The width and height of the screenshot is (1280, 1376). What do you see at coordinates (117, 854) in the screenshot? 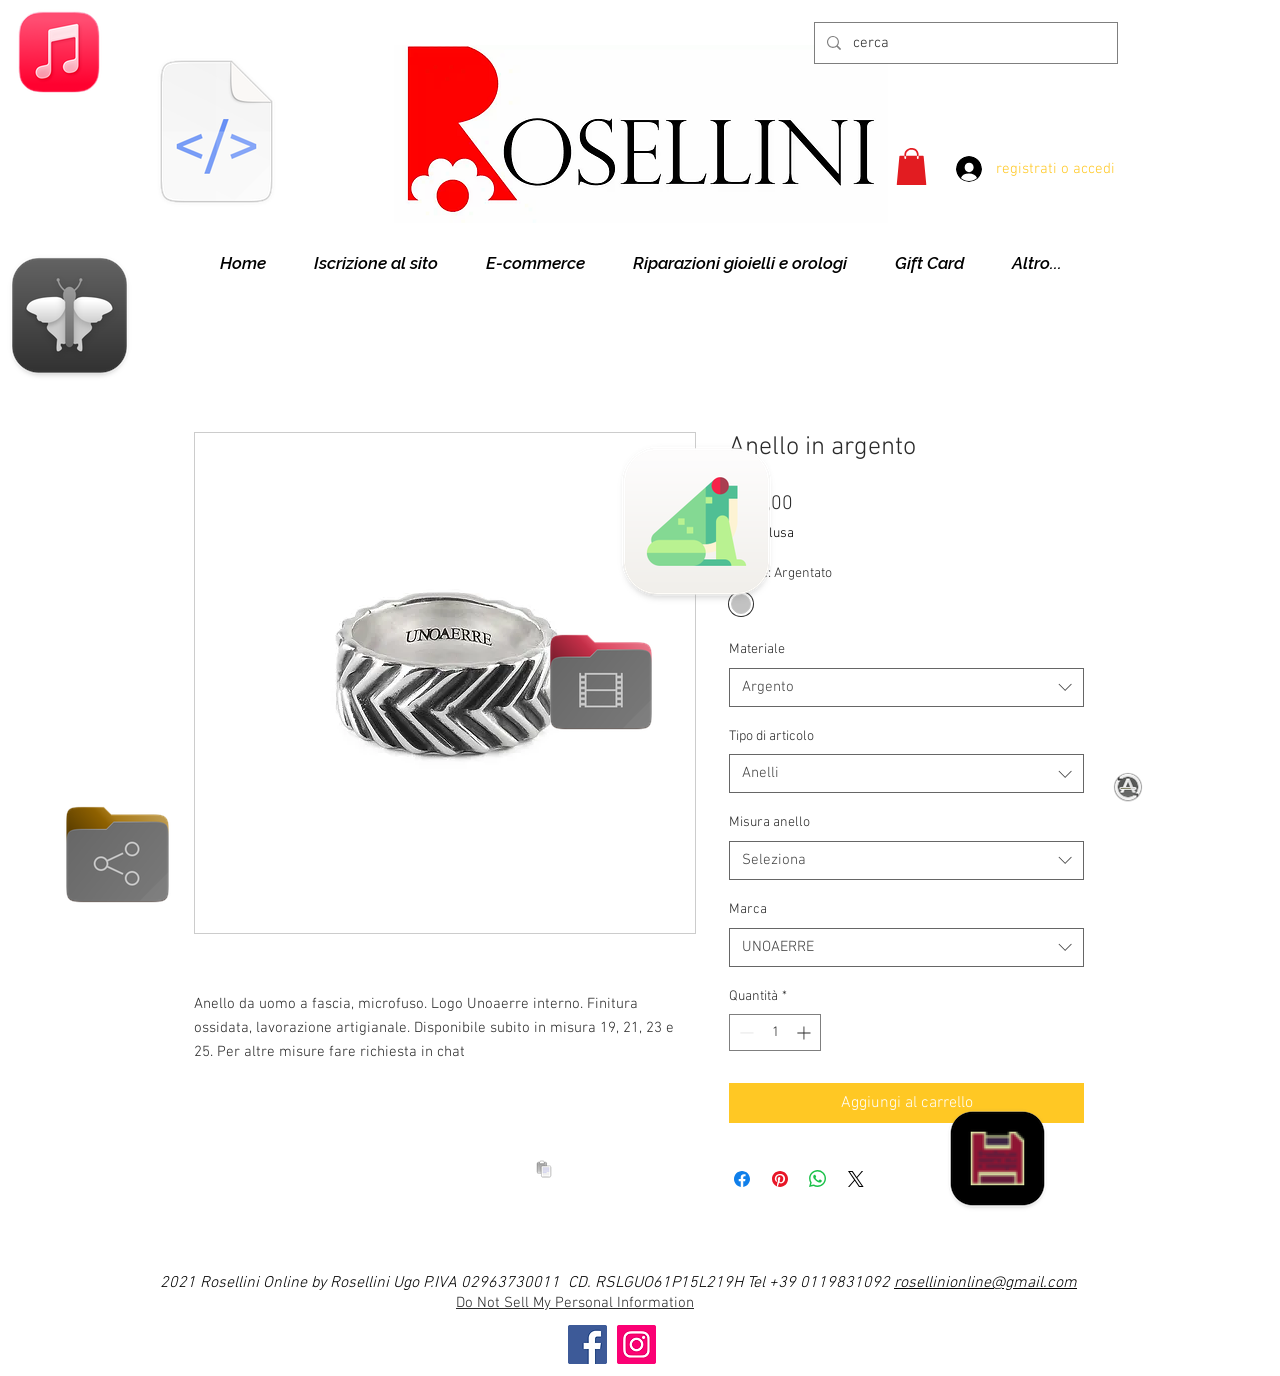
I see `open your public shared folder` at bounding box center [117, 854].